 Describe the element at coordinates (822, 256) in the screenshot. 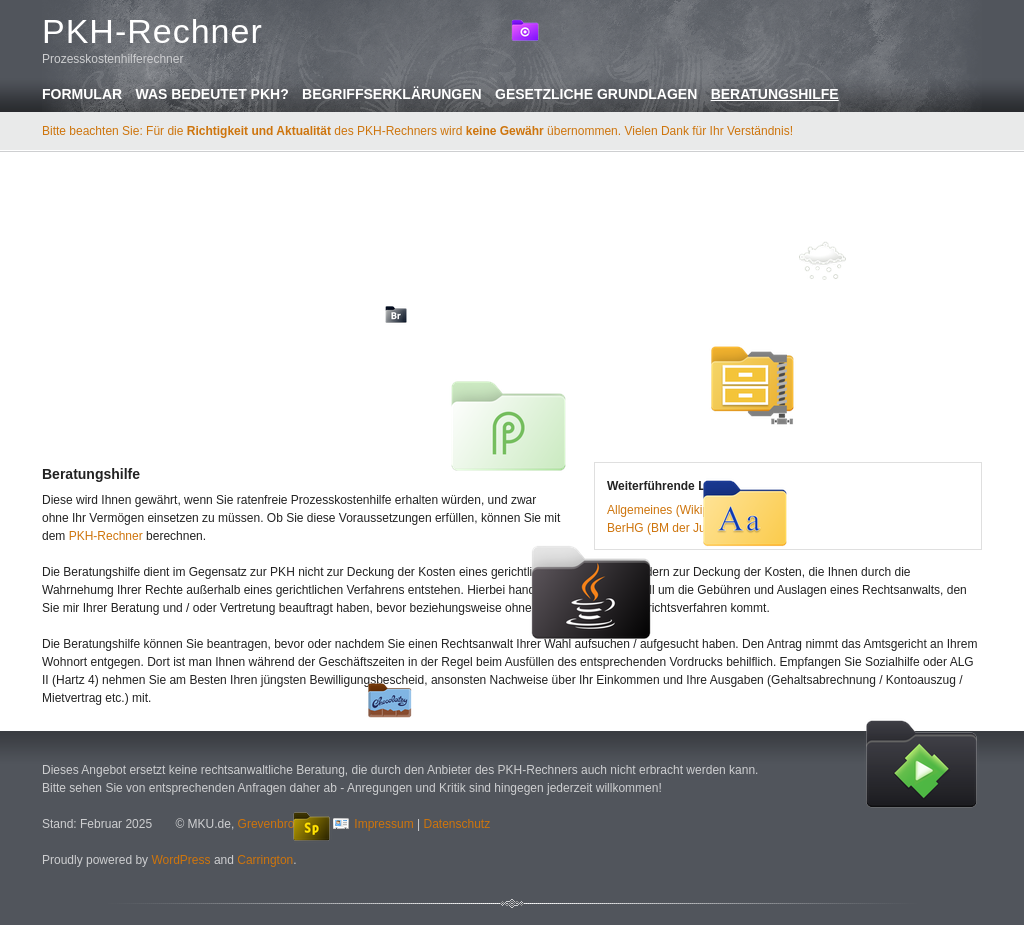

I see `indicates snowy weather conditions` at that location.